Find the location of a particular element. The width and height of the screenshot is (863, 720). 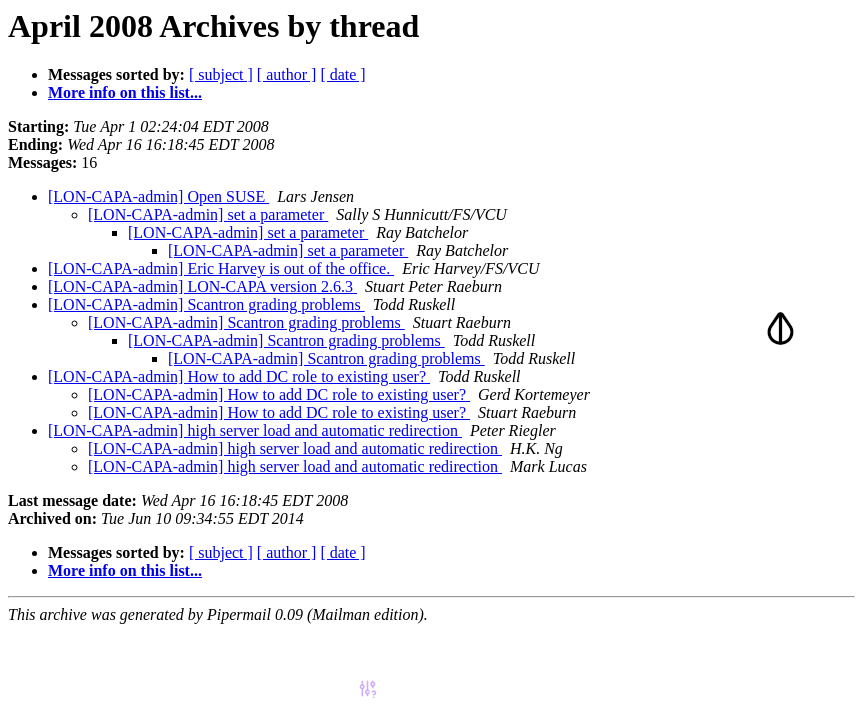

access settings help or FAQ is located at coordinates (367, 688).